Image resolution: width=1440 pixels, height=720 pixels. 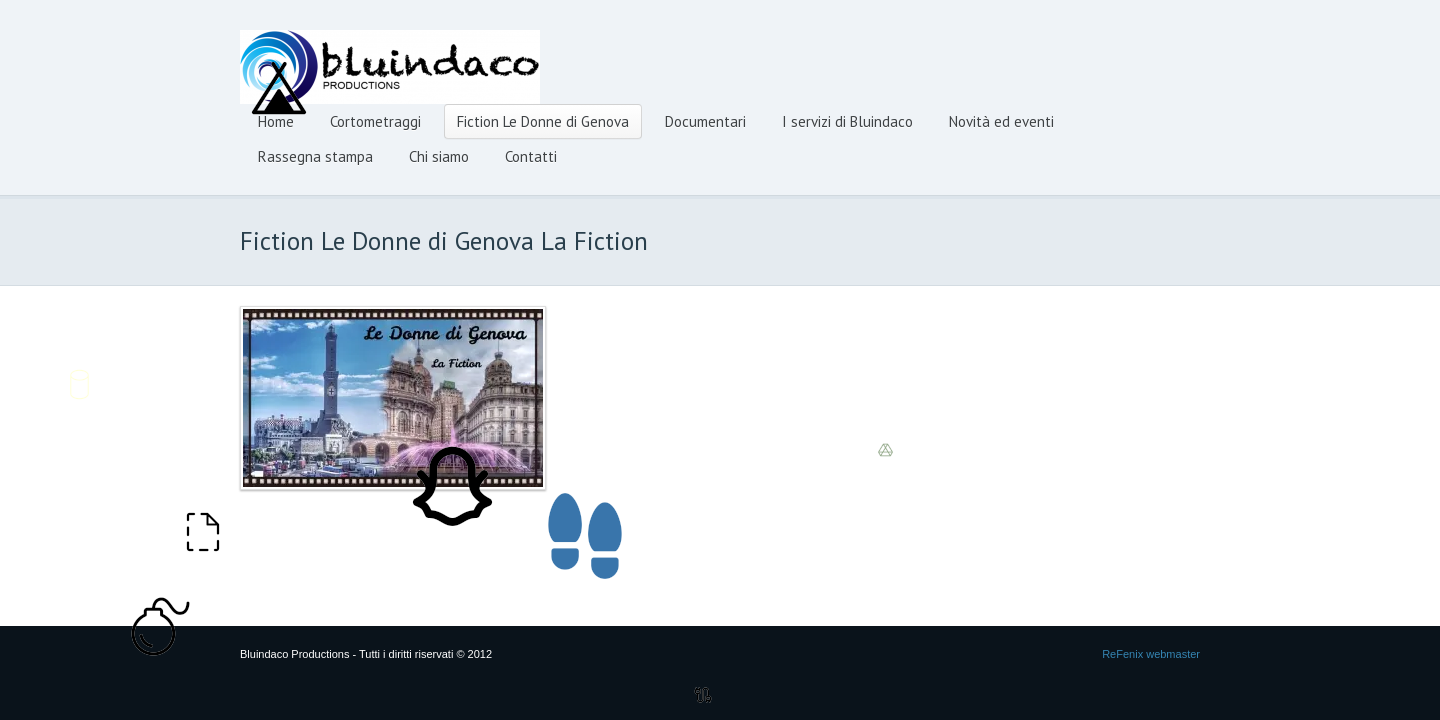 I want to click on connect or manage cable connections, so click(x=703, y=695).